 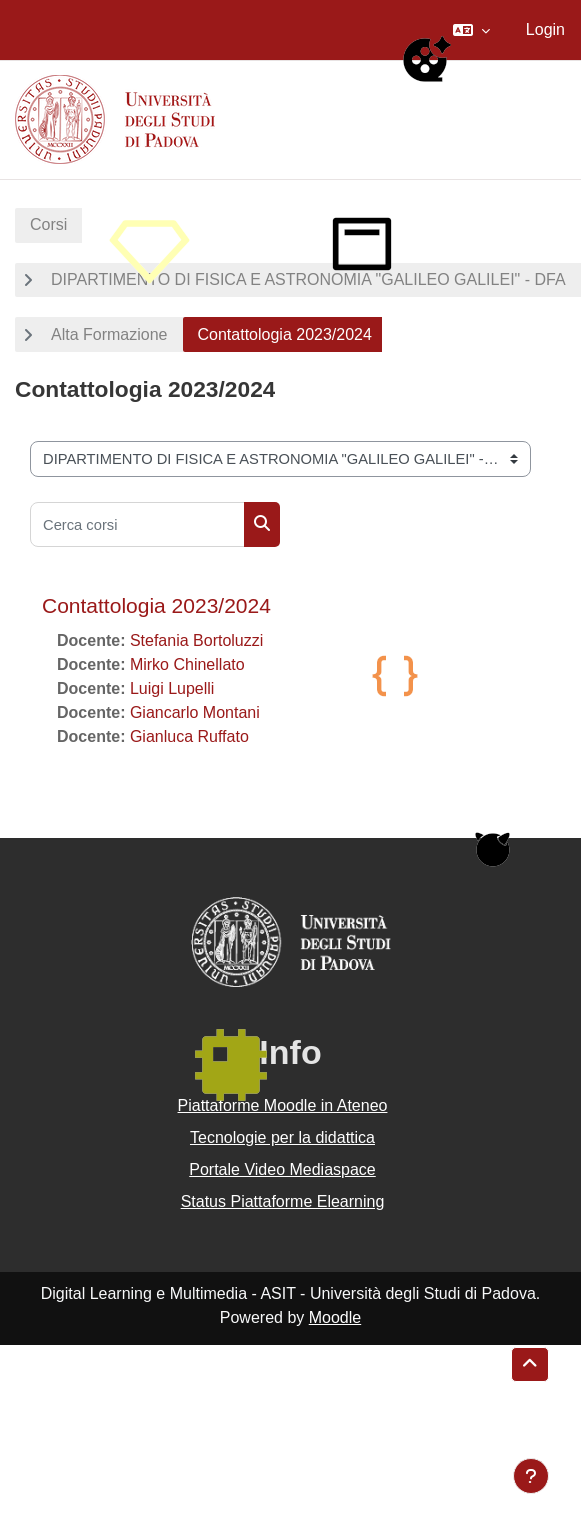 What do you see at coordinates (395, 676) in the screenshot?
I see `access code editor or development tools` at bounding box center [395, 676].